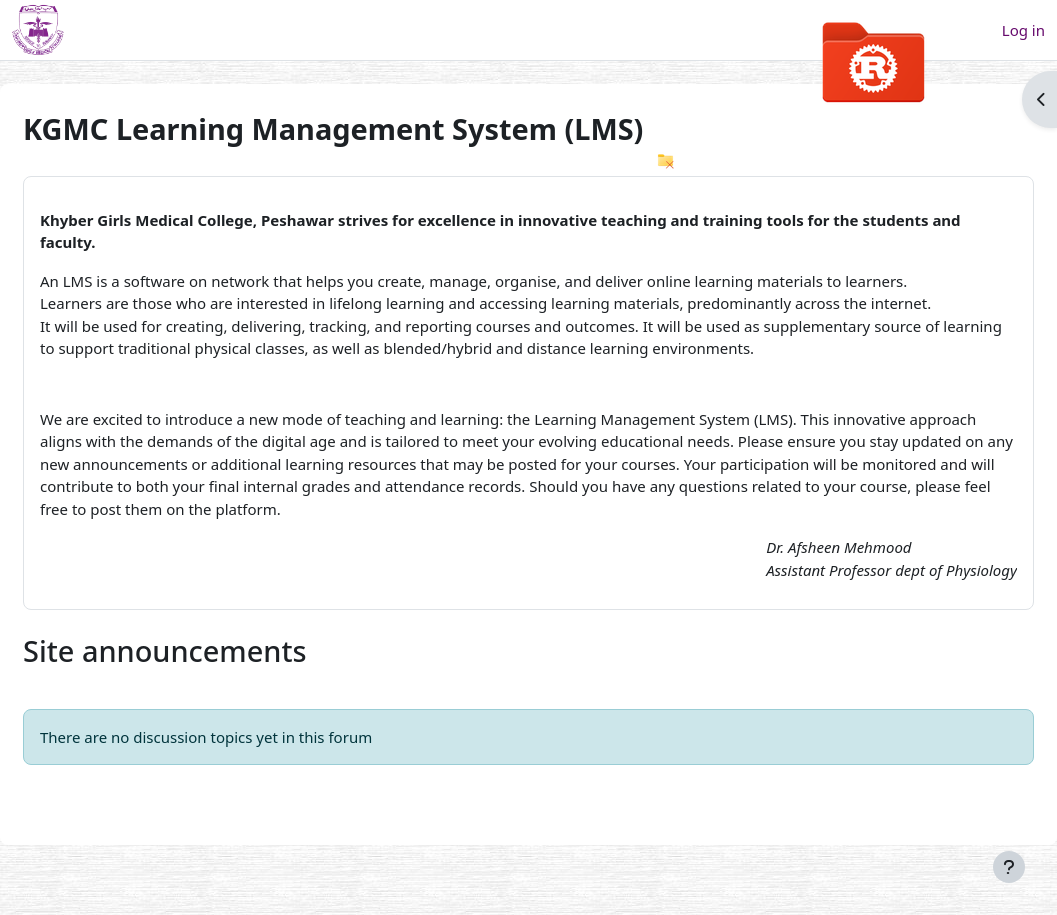 Image resolution: width=1057 pixels, height=915 pixels. What do you see at coordinates (873, 65) in the screenshot?
I see `open folder containing rust programming projects` at bounding box center [873, 65].